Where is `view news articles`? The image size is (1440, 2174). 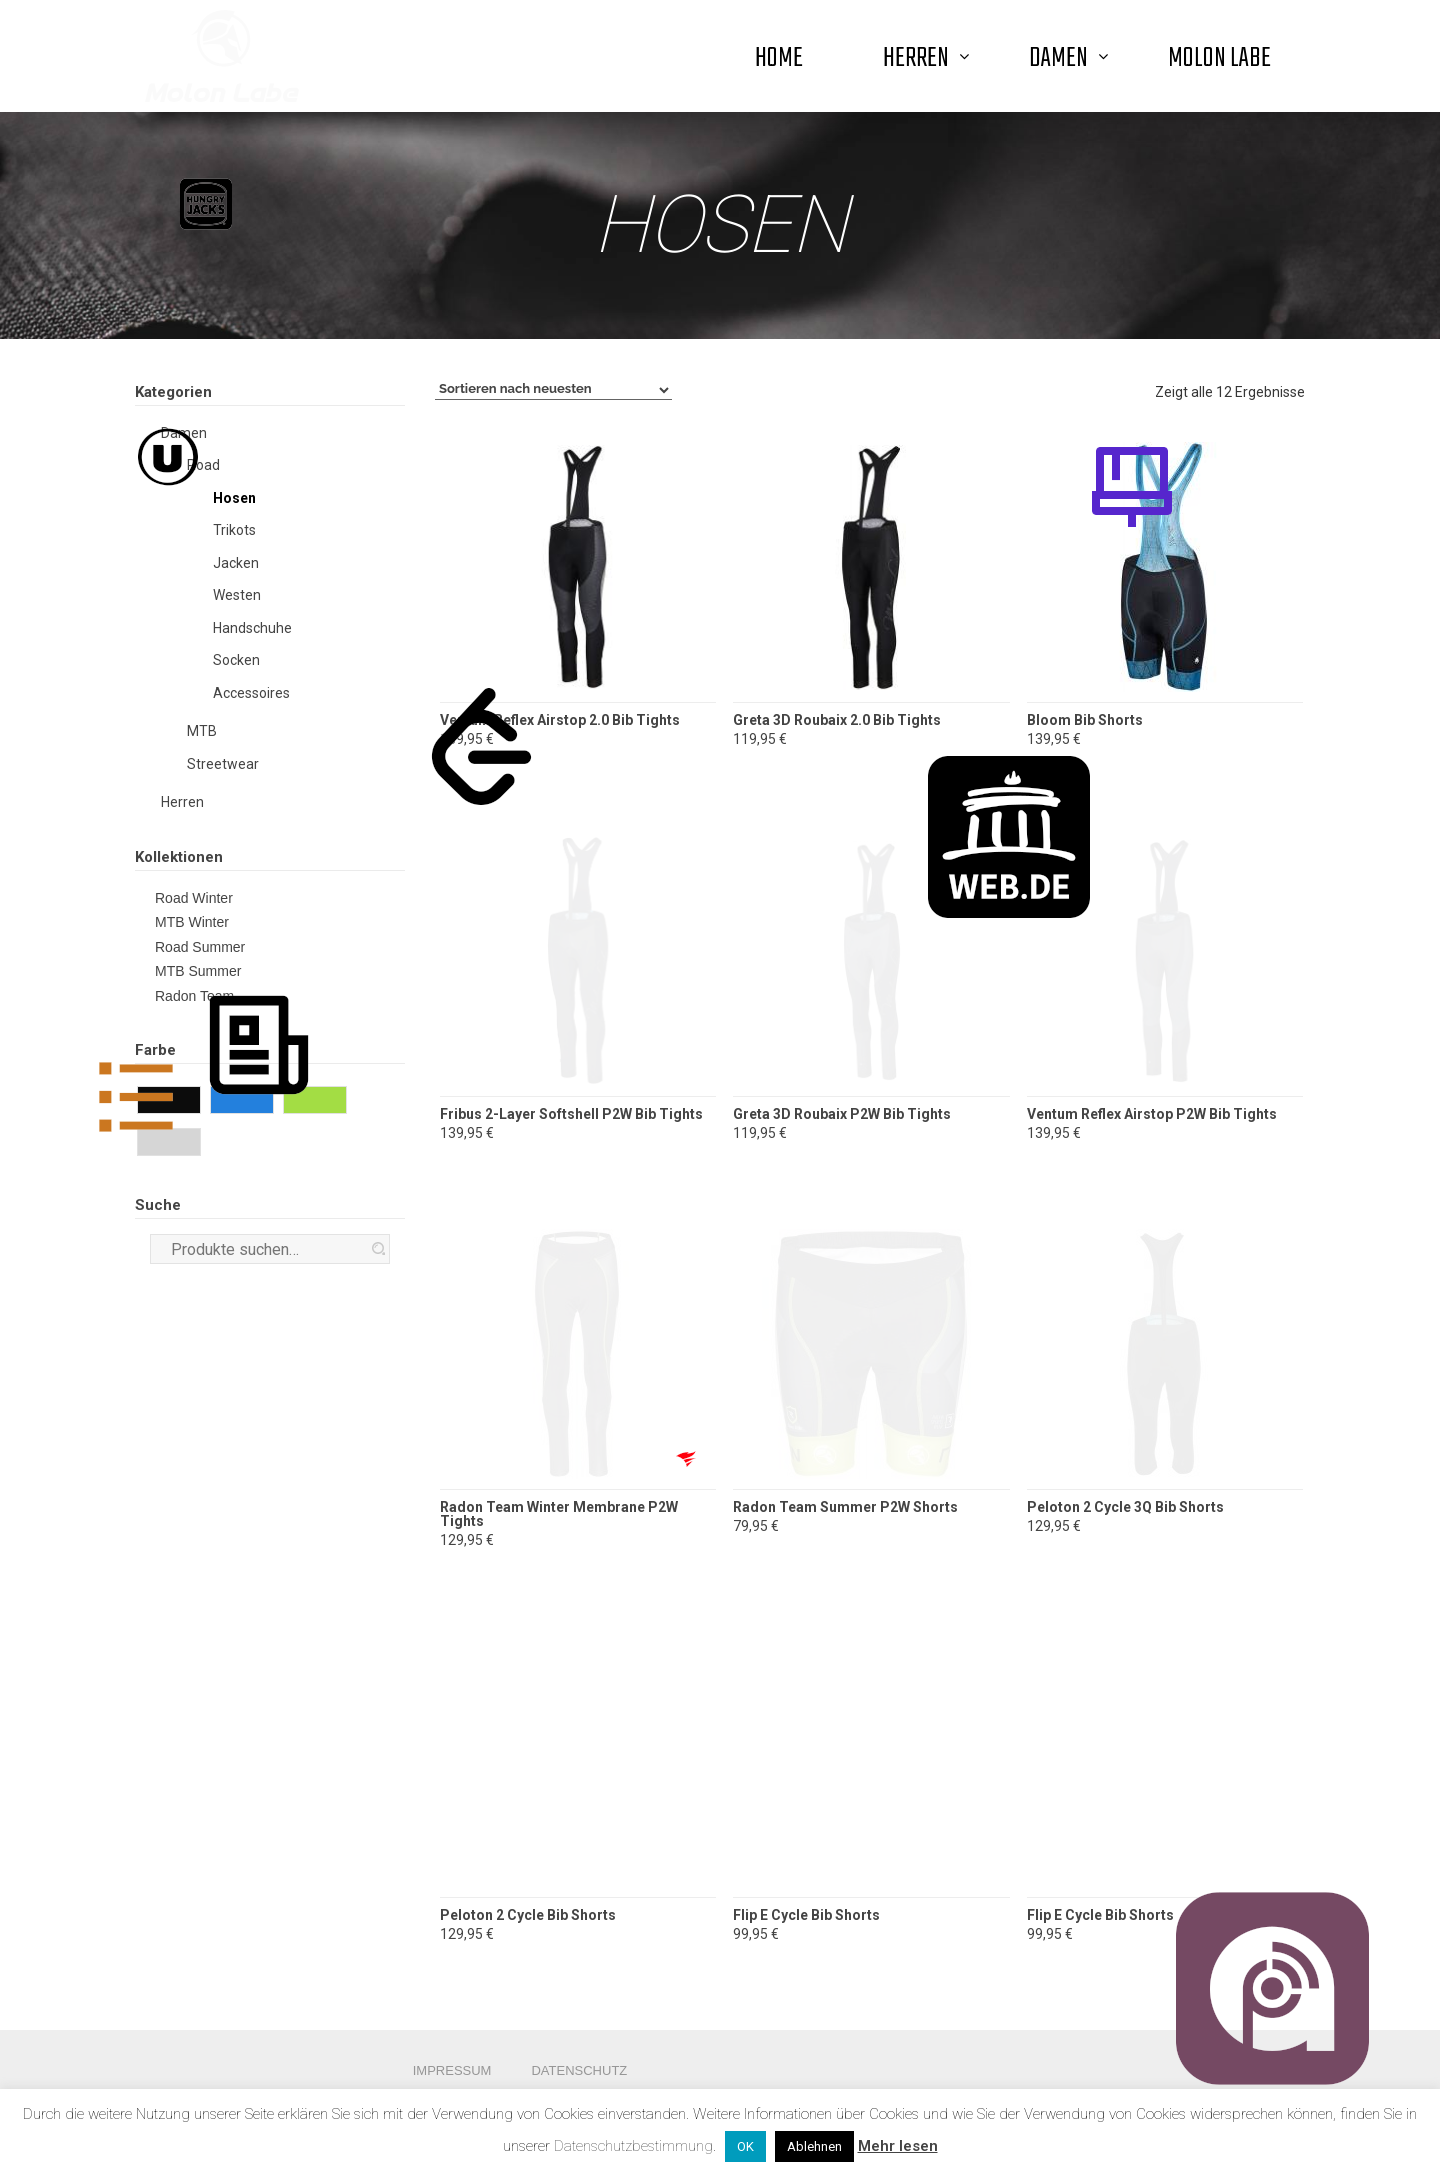 view news articles is located at coordinates (259, 1045).